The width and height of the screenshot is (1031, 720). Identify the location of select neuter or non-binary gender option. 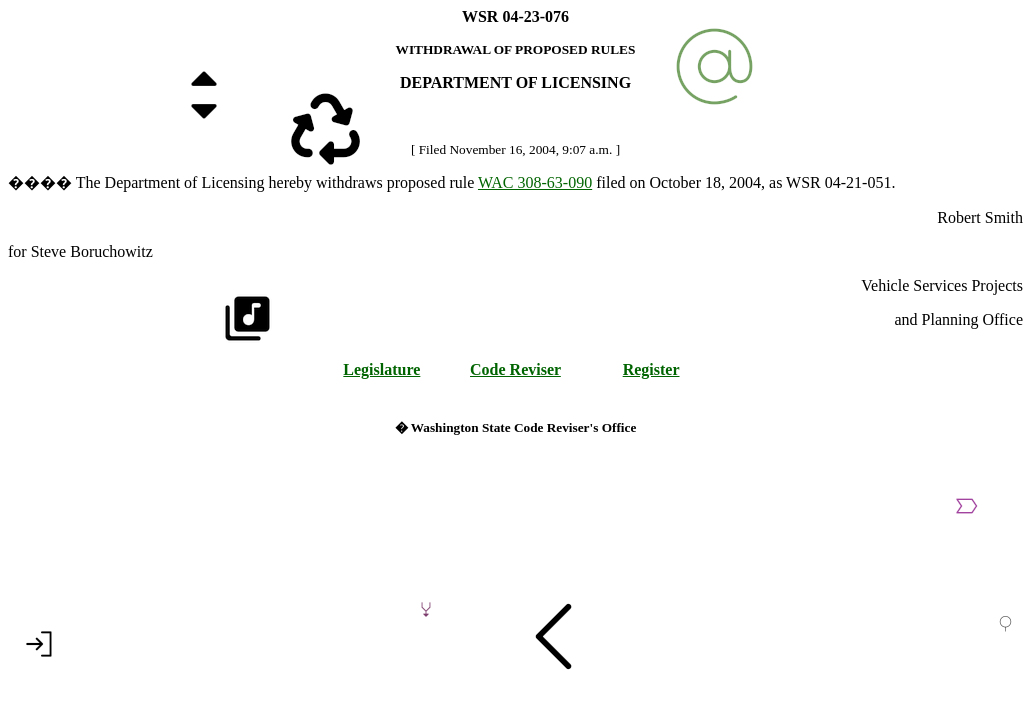
(1005, 623).